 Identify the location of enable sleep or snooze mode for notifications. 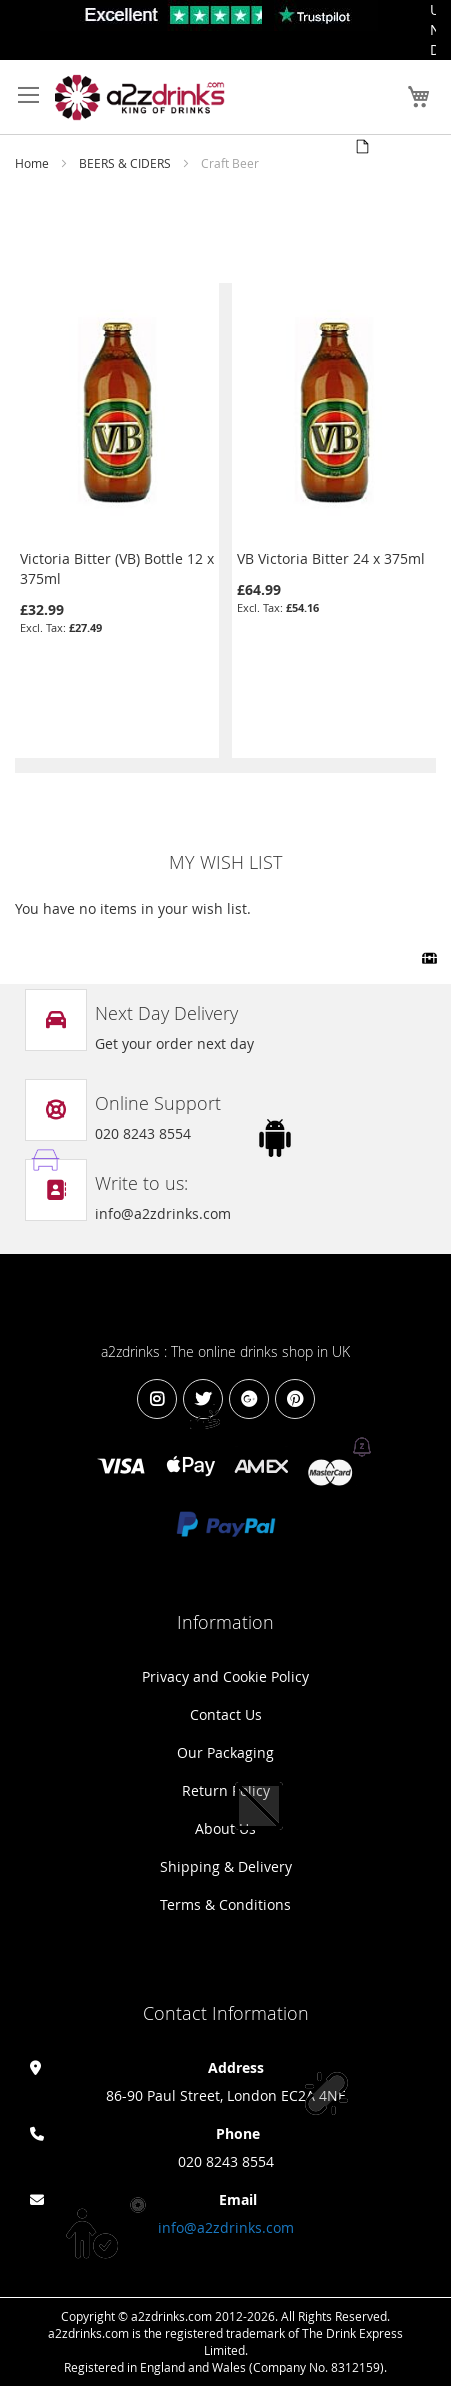
(362, 1447).